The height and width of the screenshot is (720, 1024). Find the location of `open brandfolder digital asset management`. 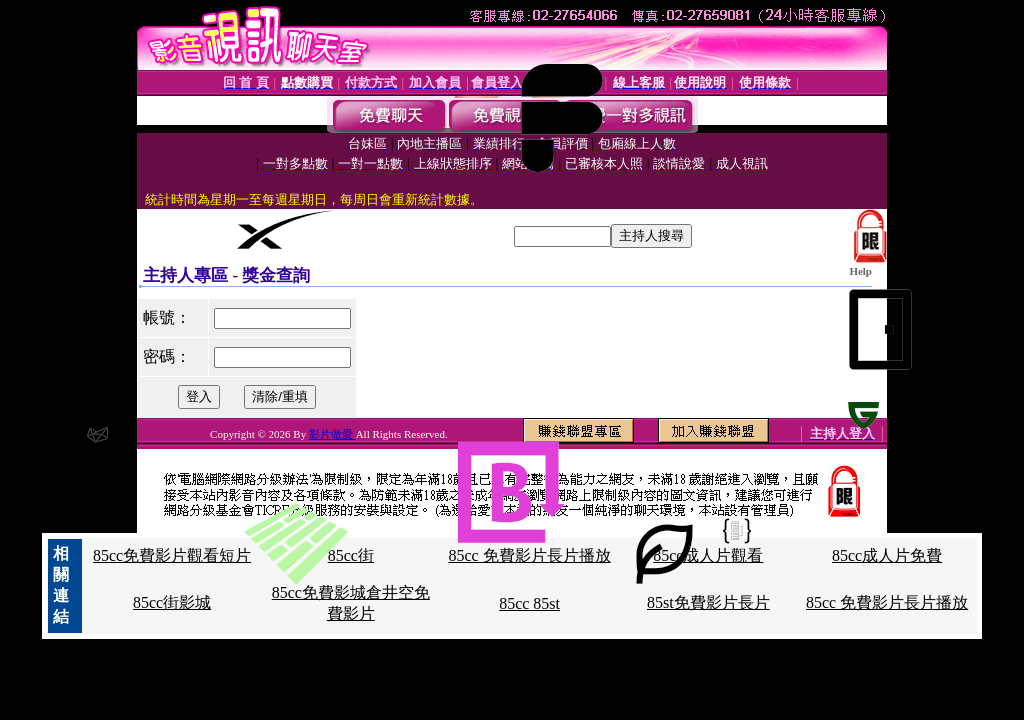

open brandfolder digital asset management is located at coordinates (511, 492).